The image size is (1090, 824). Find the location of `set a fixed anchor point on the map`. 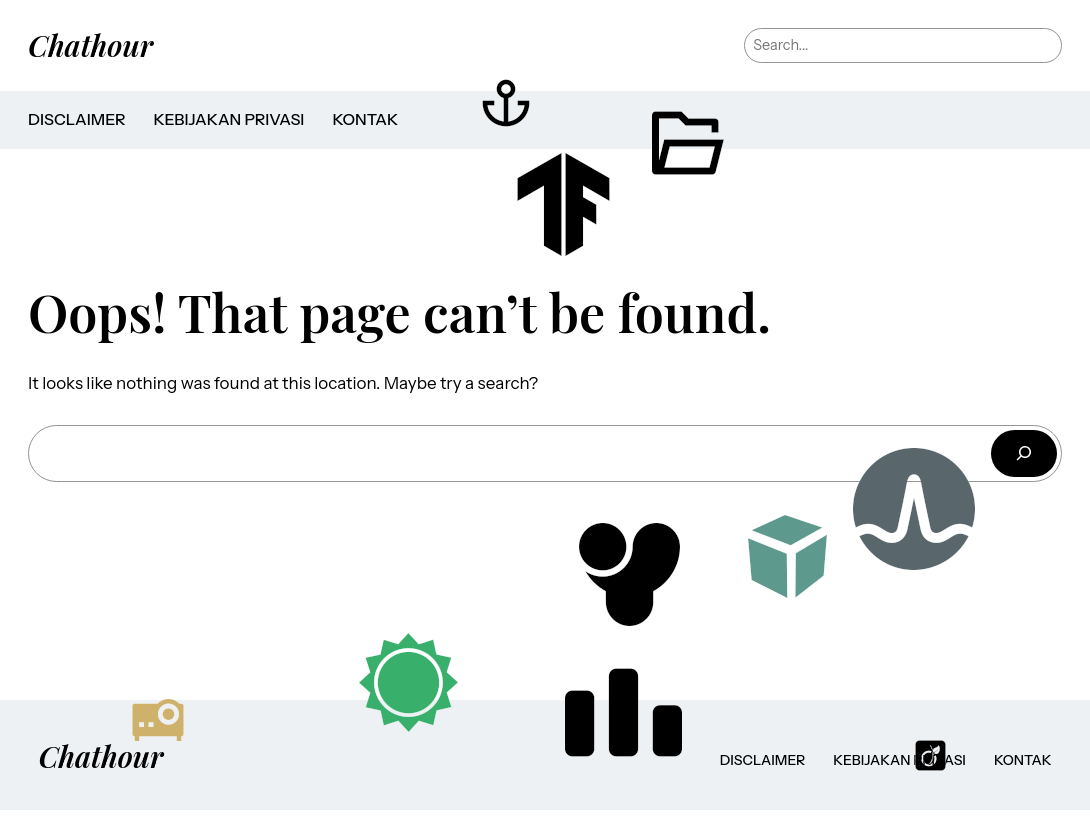

set a fixed anchor point on the map is located at coordinates (506, 103).